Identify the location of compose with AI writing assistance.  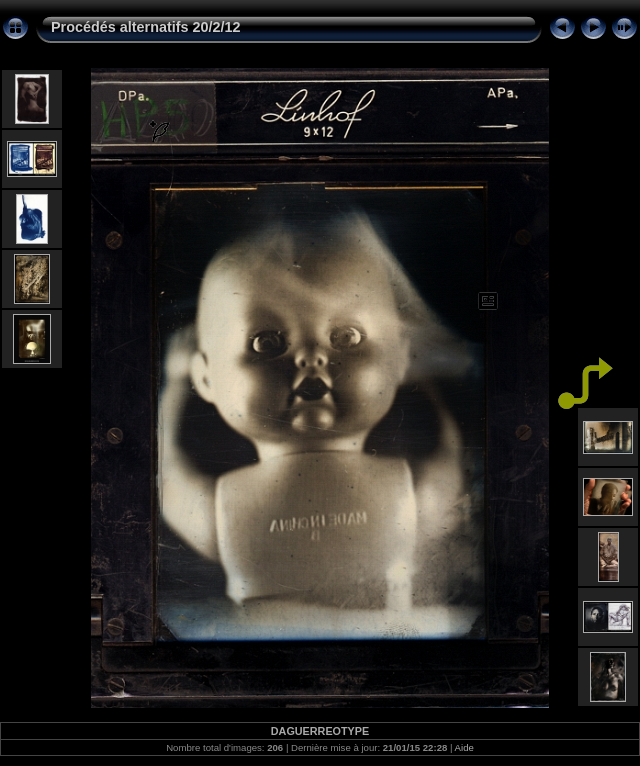
(161, 132).